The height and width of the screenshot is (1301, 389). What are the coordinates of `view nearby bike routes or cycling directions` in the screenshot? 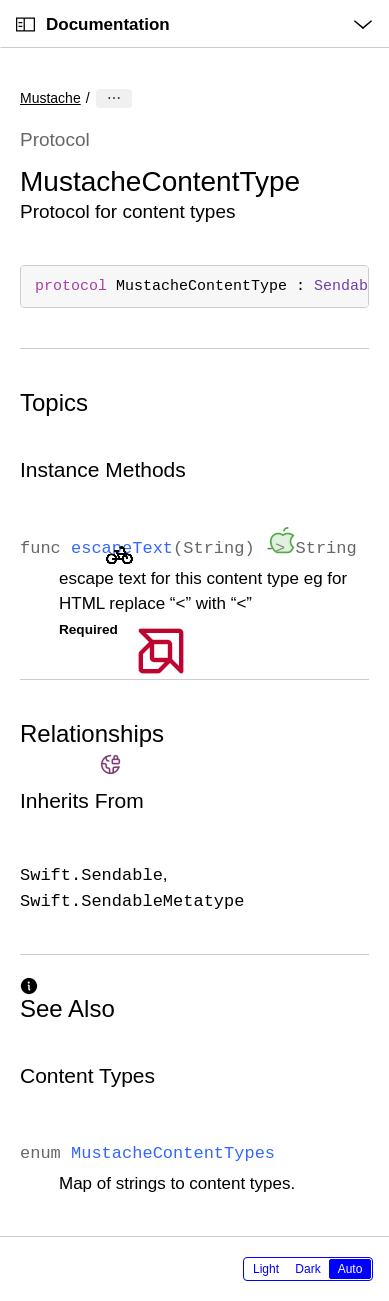 It's located at (119, 555).